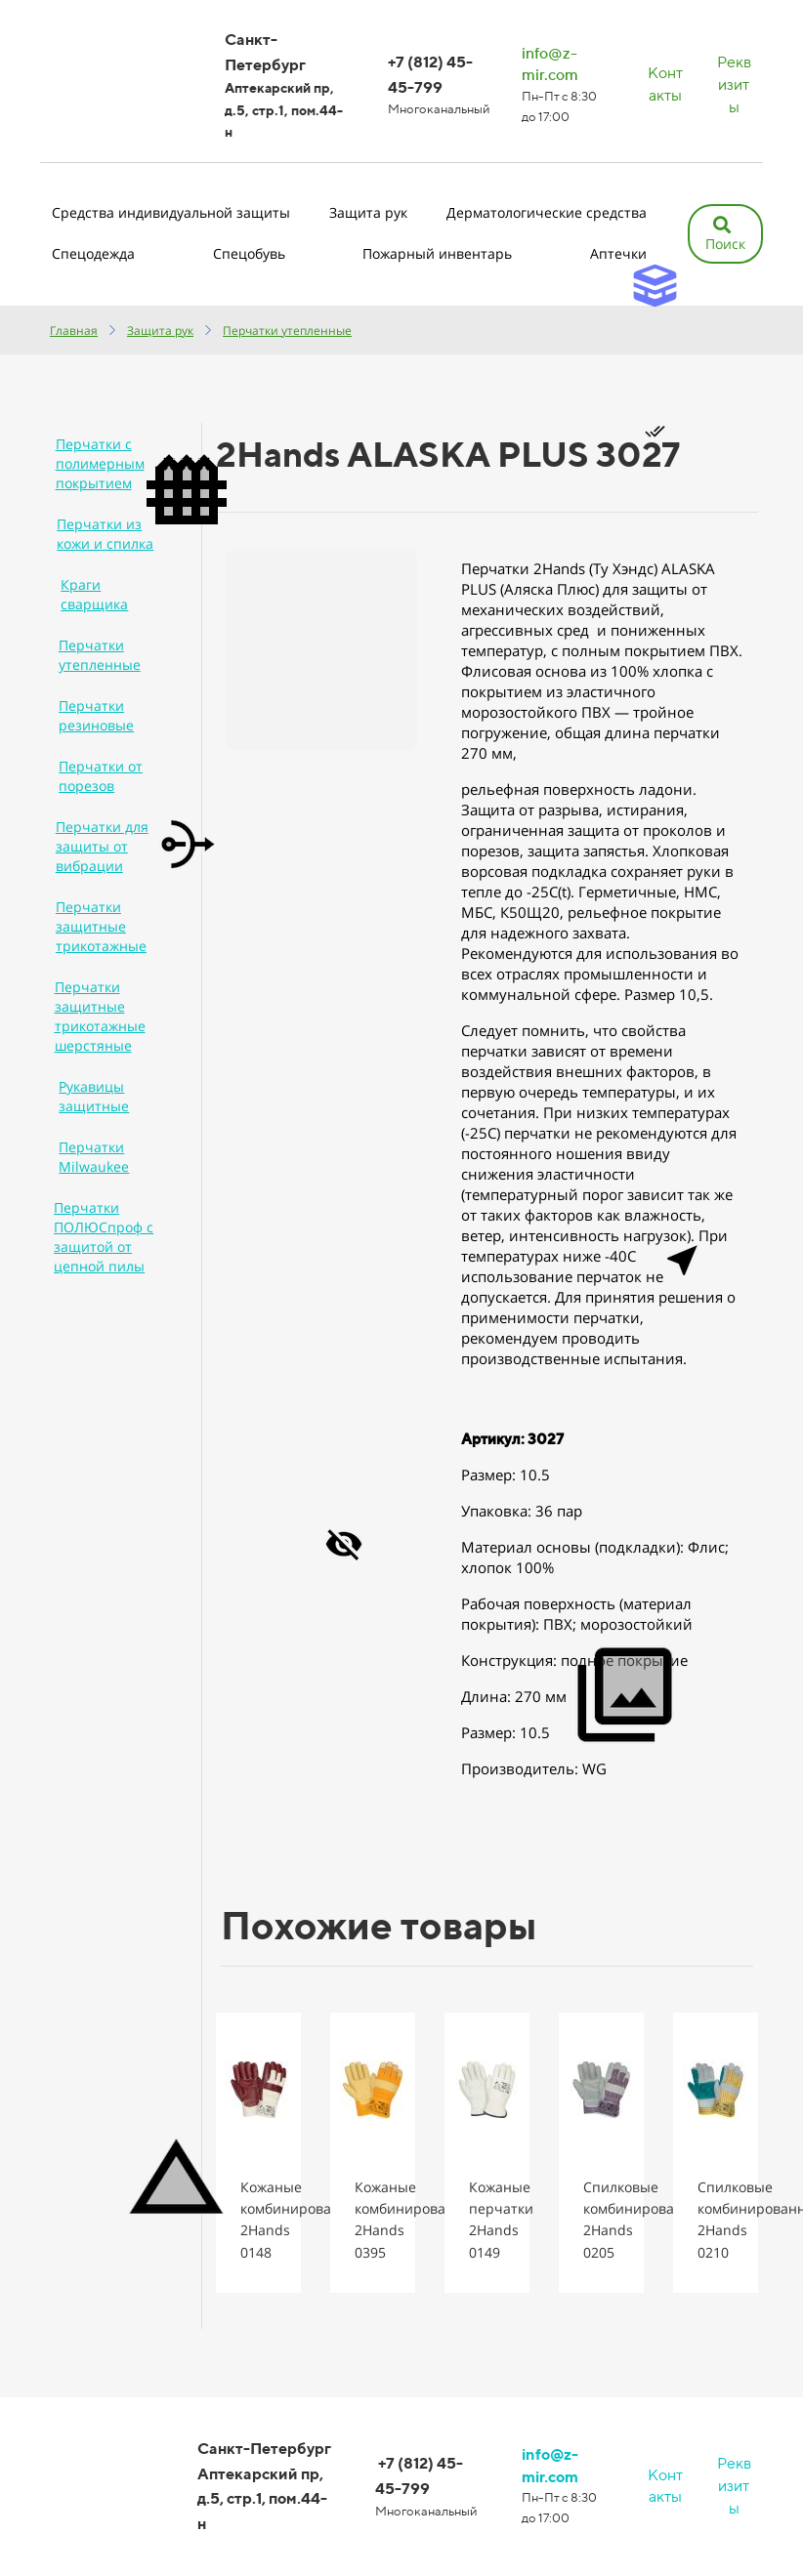 Image resolution: width=803 pixels, height=2576 pixels. Describe the element at coordinates (344, 1545) in the screenshot. I see `hide password or sensitive content` at that location.